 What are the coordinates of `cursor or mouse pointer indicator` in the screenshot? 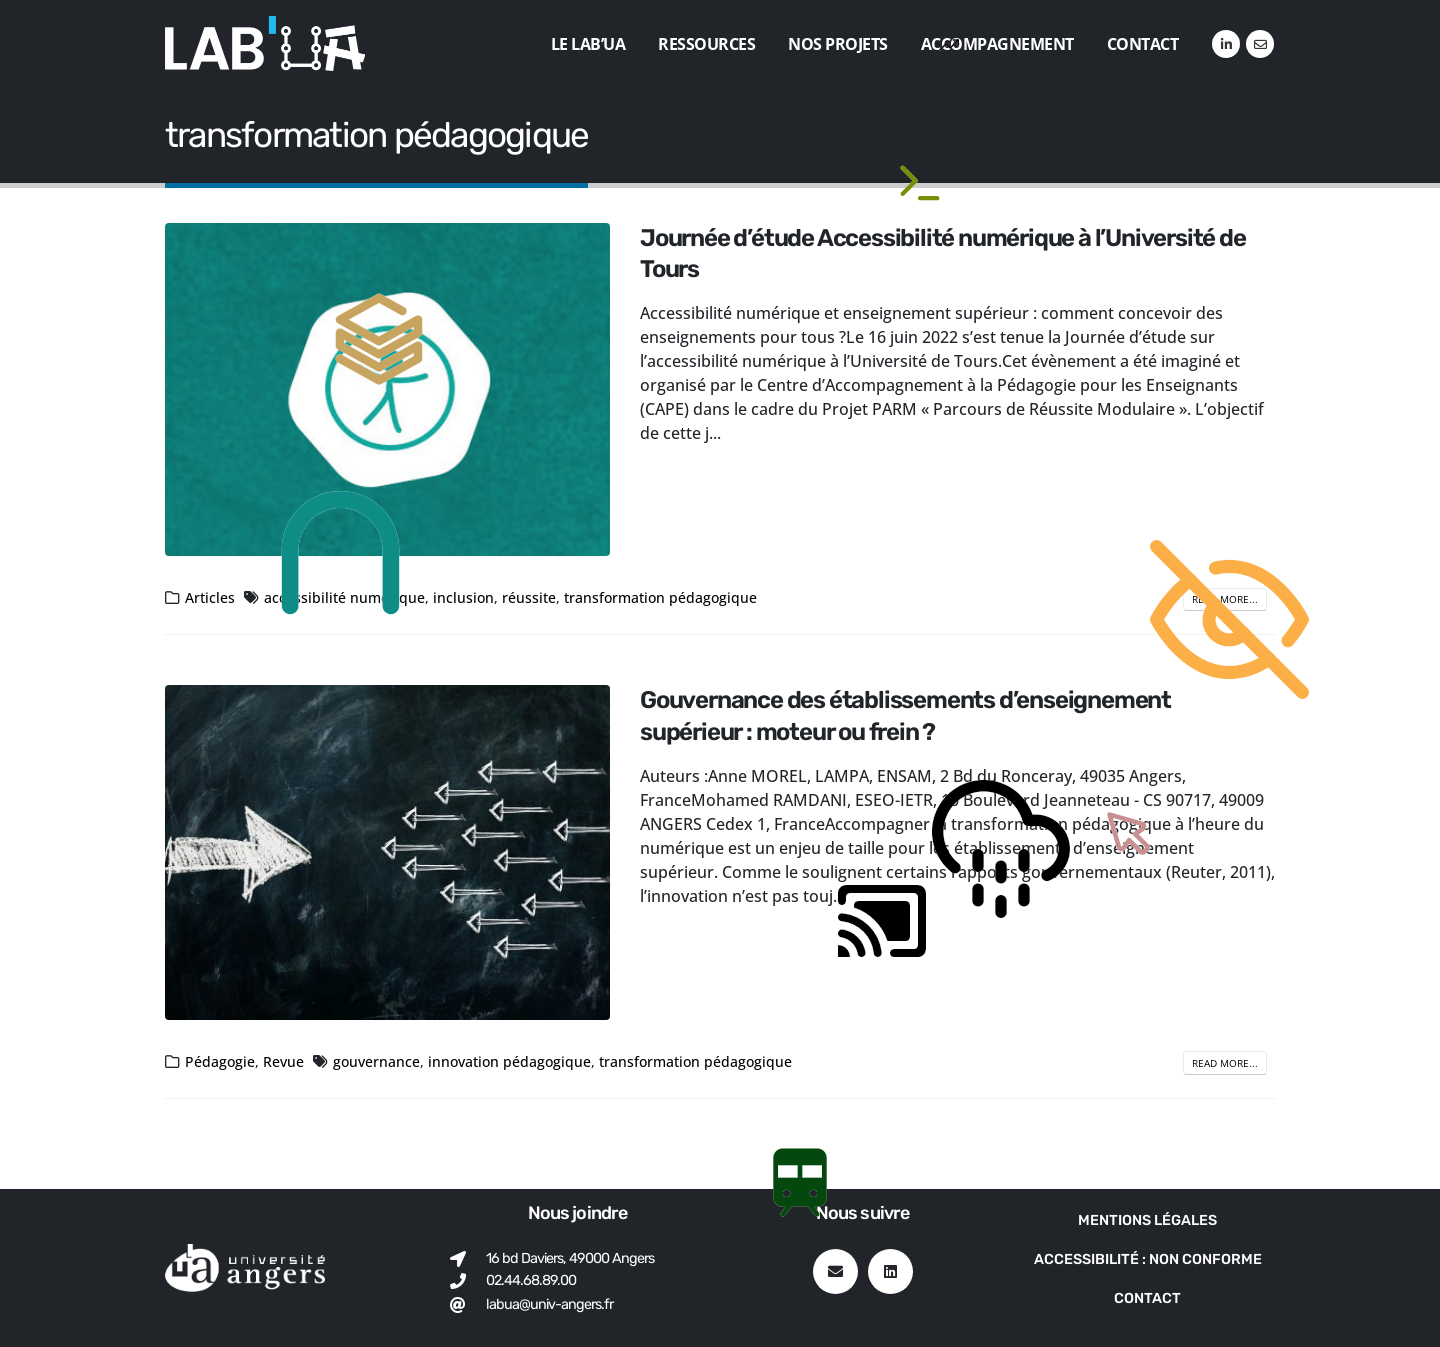 It's located at (1128, 833).